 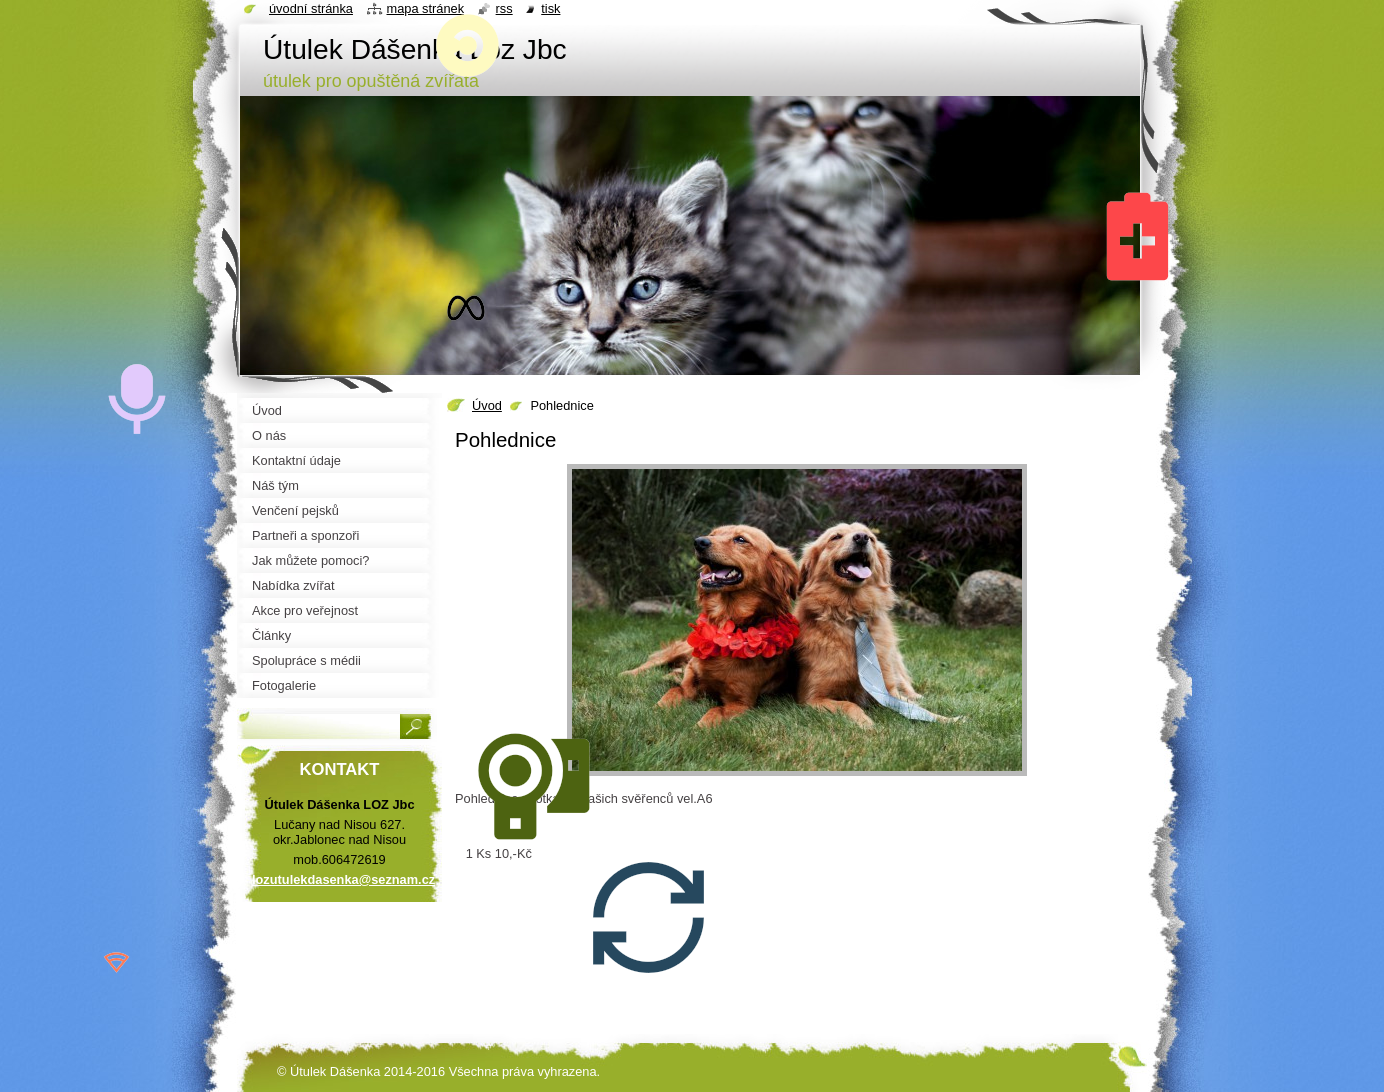 I want to click on indicates moderate wifi signal strength, so click(x=116, y=962).